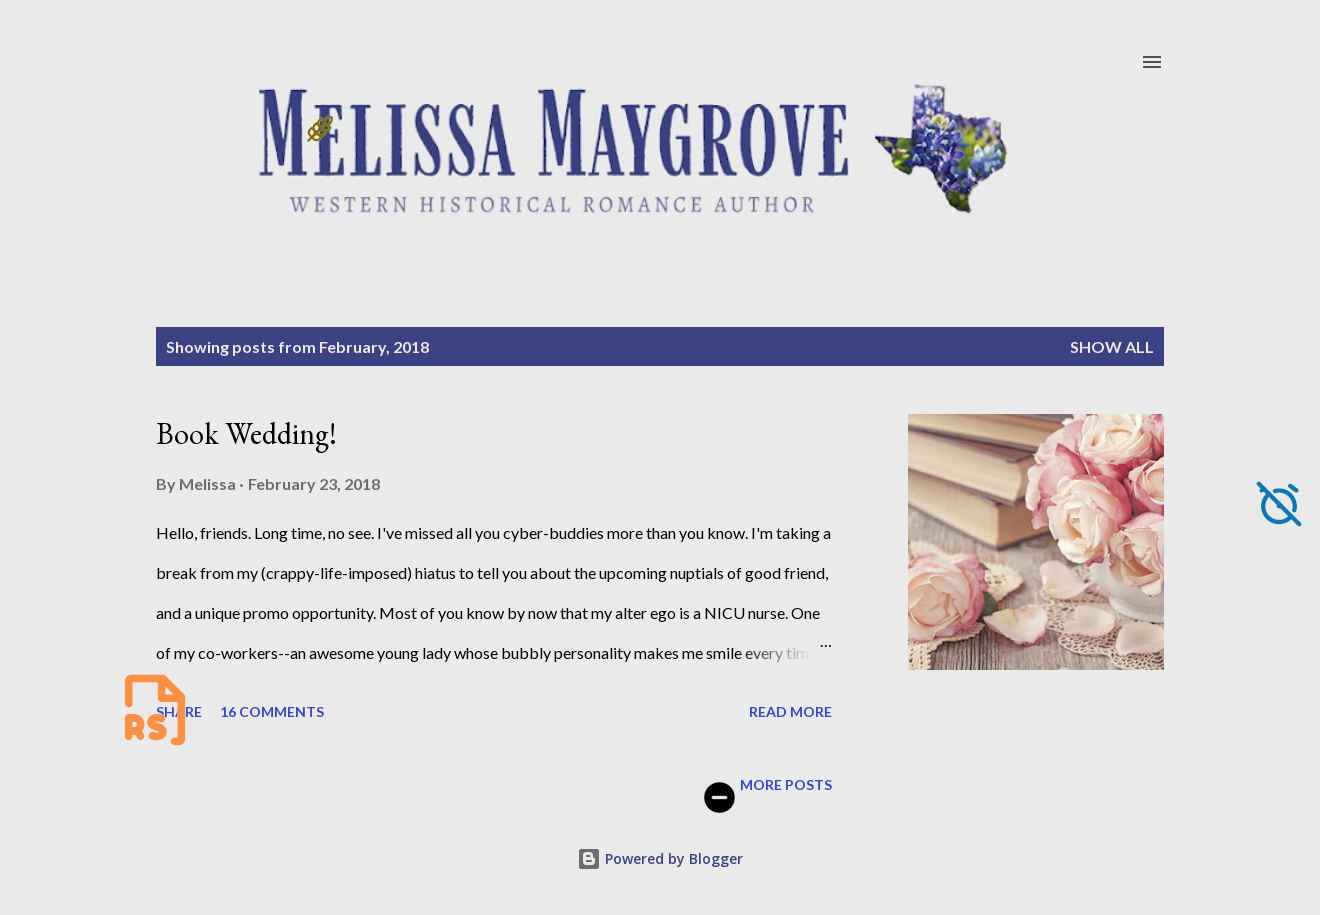 This screenshot has width=1320, height=915. What do you see at coordinates (1279, 504) in the screenshot?
I see `disable or turn off alarm` at bounding box center [1279, 504].